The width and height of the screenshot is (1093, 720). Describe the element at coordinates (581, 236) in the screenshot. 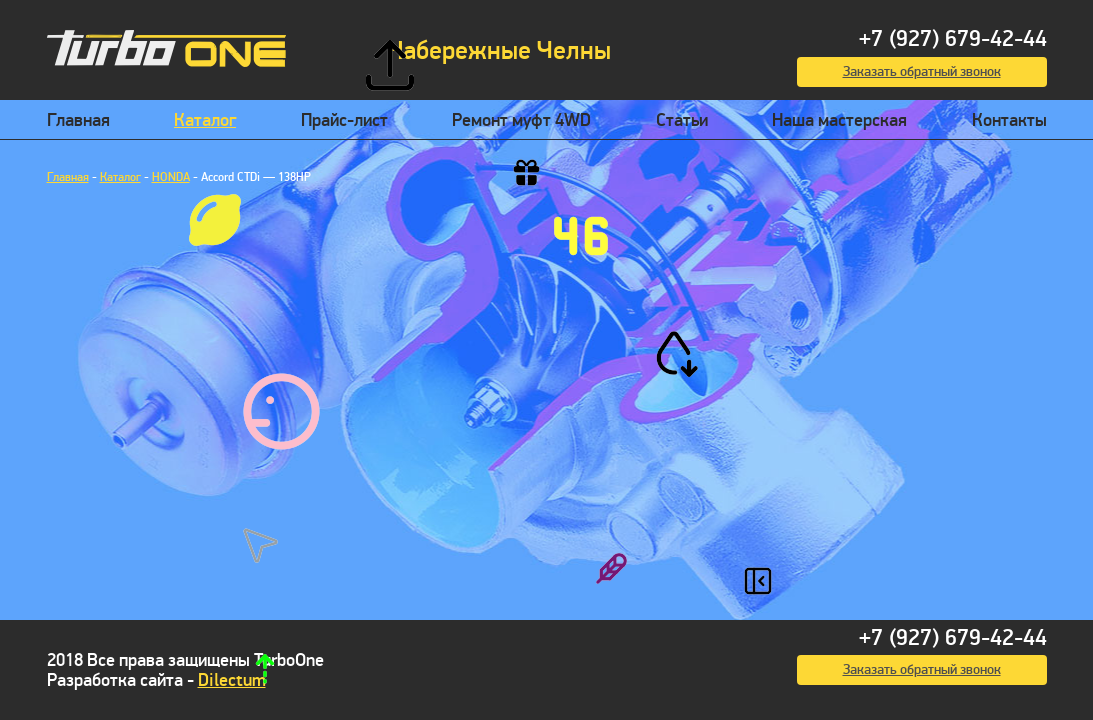

I see `displays the number 46 as a label or badge` at that location.